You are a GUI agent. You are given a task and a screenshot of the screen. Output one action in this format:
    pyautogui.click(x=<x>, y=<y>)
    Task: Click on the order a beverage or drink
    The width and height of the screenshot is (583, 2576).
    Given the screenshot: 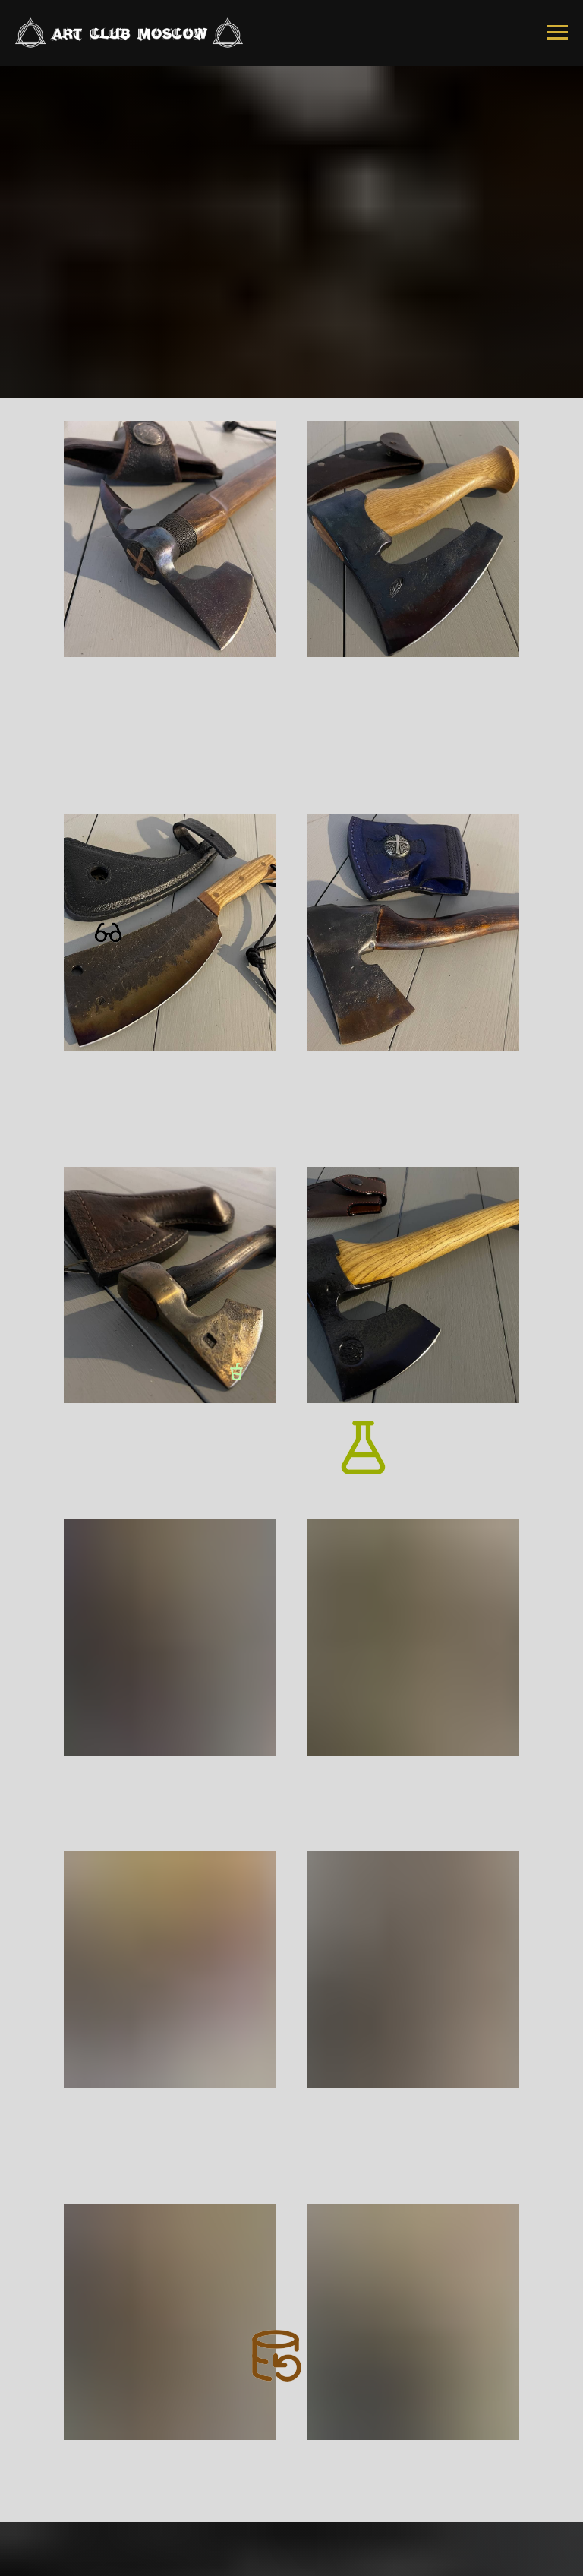 What is the action you would take?
    pyautogui.click(x=236, y=1371)
    